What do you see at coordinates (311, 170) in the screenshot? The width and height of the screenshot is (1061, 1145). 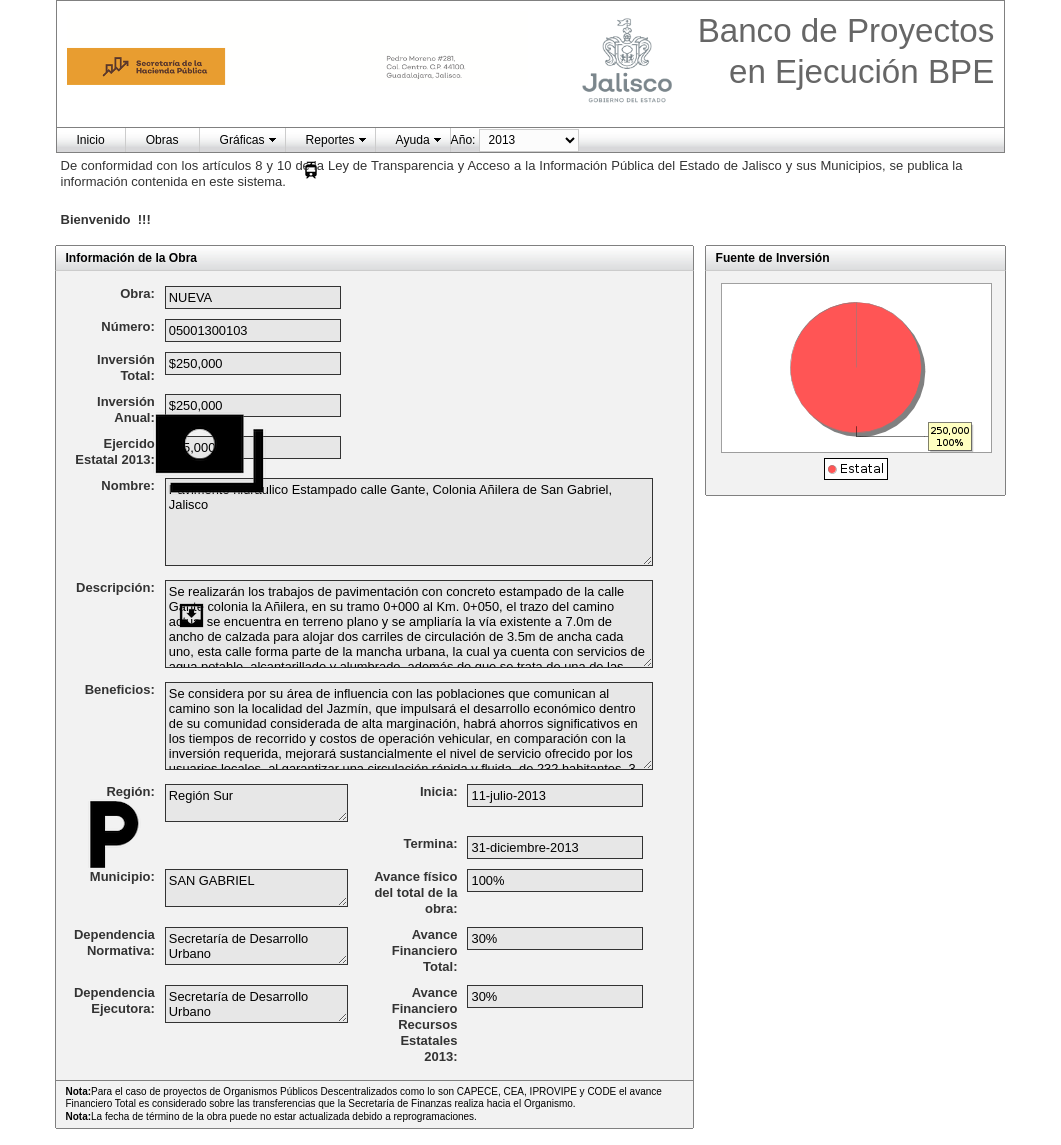 I see `view tram or light rail transit options` at bounding box center [311, 170].